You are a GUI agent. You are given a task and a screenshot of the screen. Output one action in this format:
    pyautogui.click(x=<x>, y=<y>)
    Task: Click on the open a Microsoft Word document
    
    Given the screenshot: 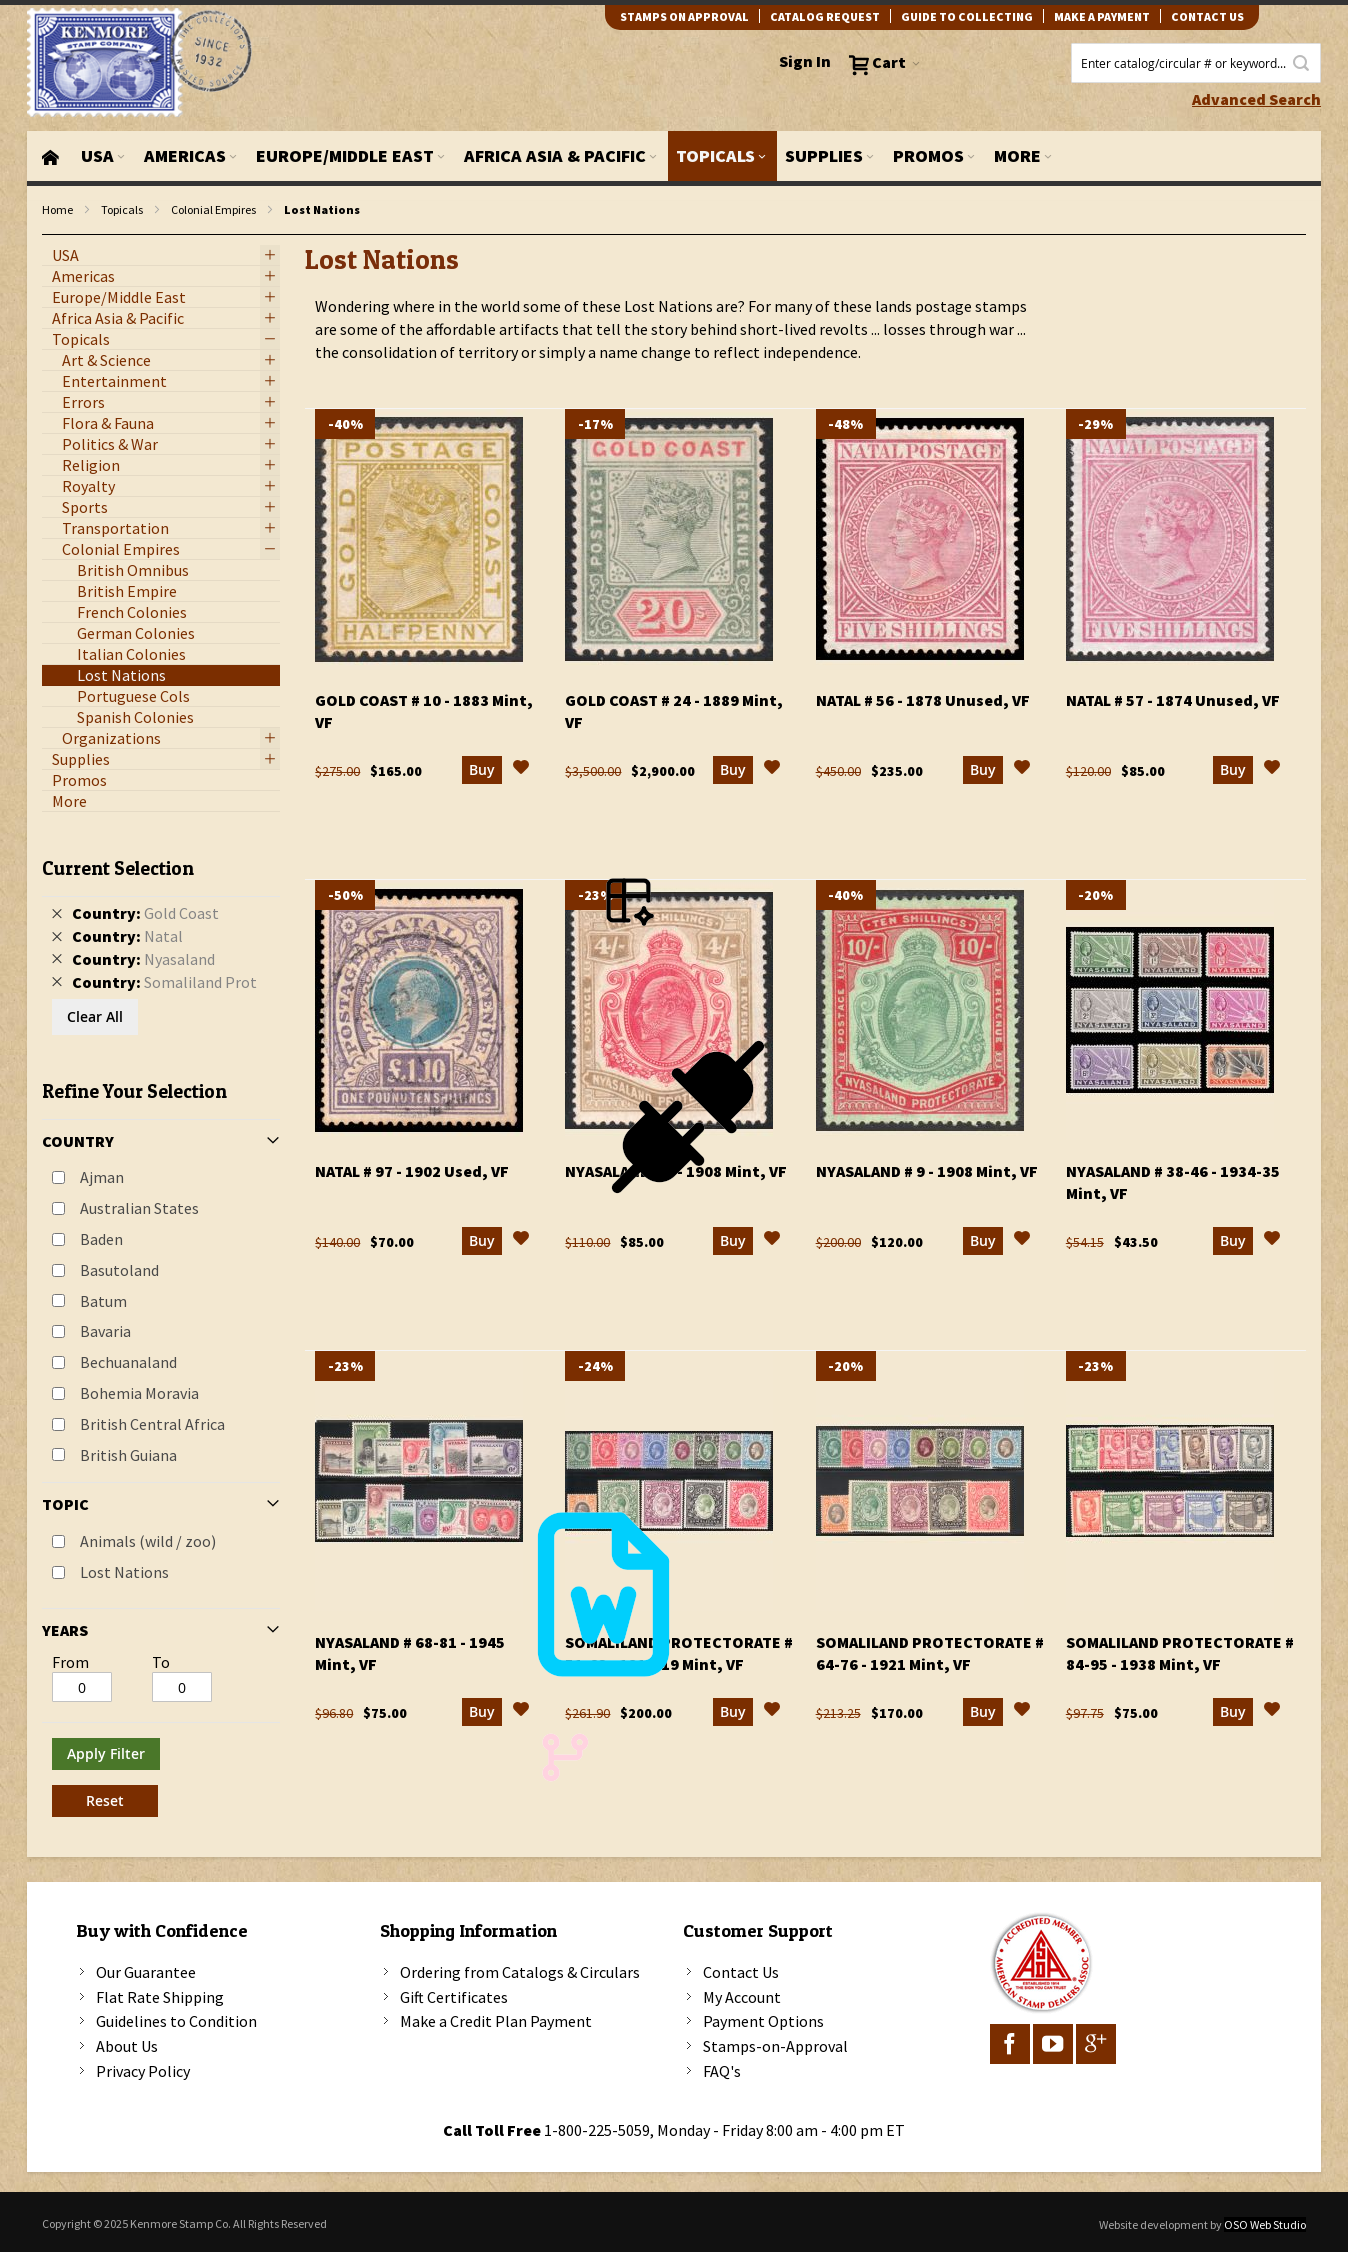 What is the action you would take?
    pyautogui.click(x=603, y=1594)
    